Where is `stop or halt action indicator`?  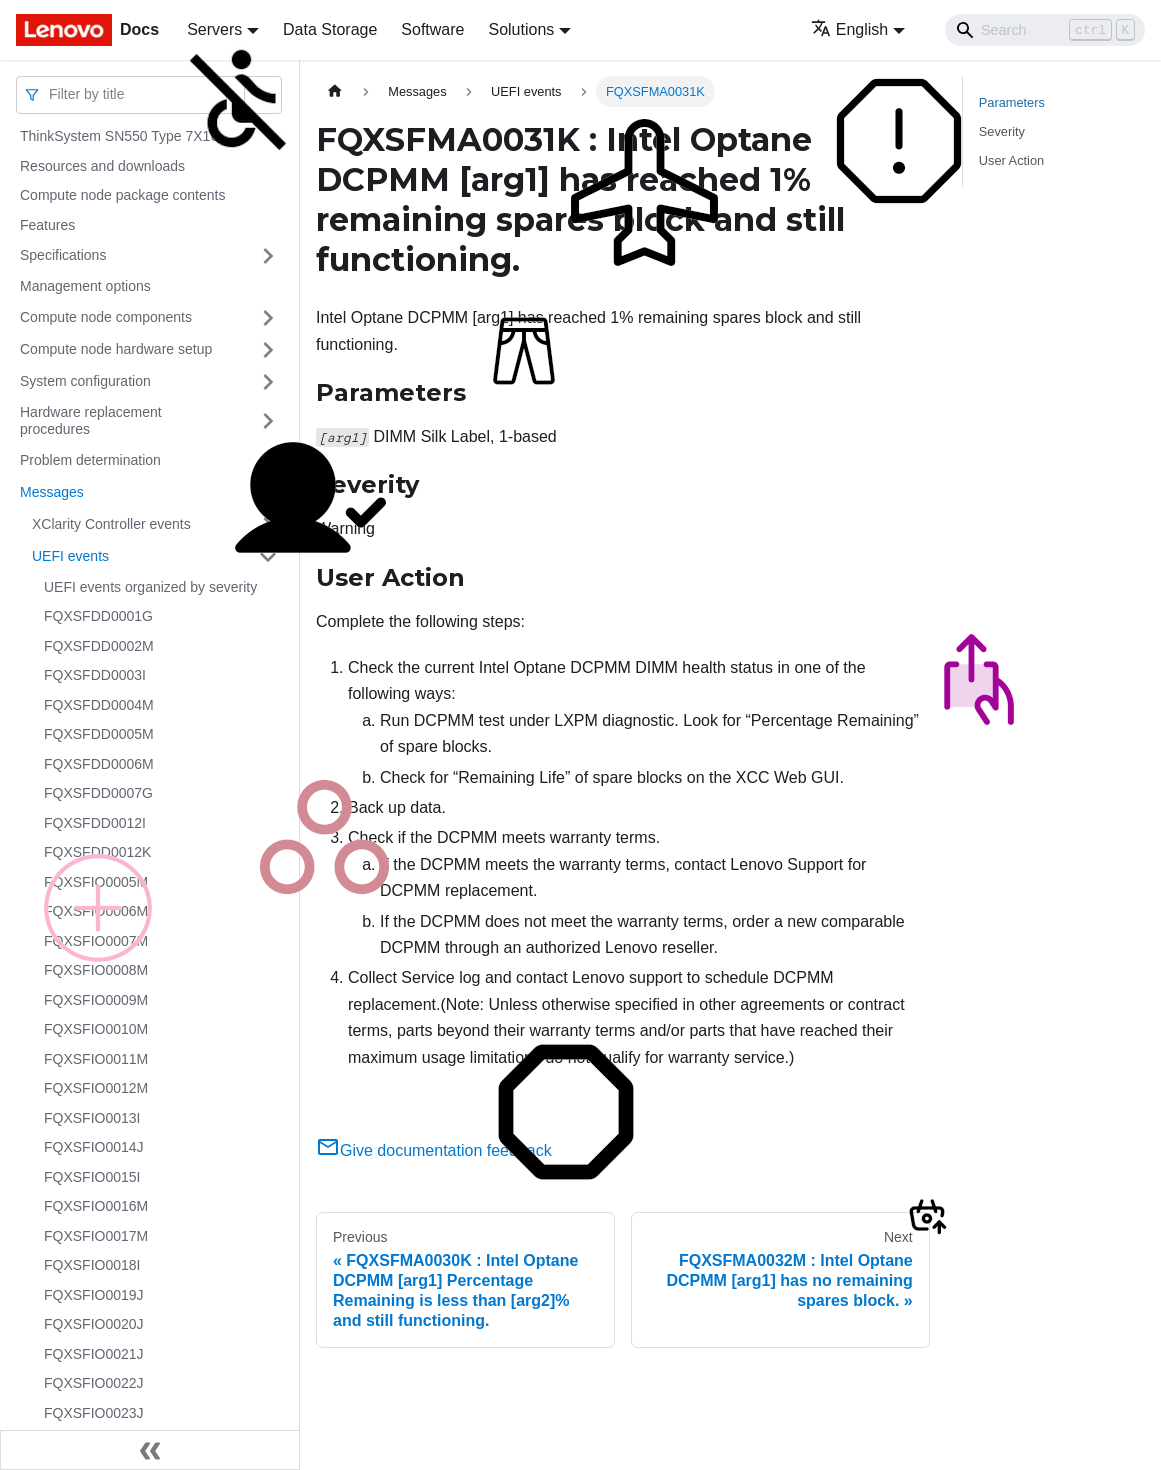 stop or halt action indicator is located at coordinates (566, 1112).